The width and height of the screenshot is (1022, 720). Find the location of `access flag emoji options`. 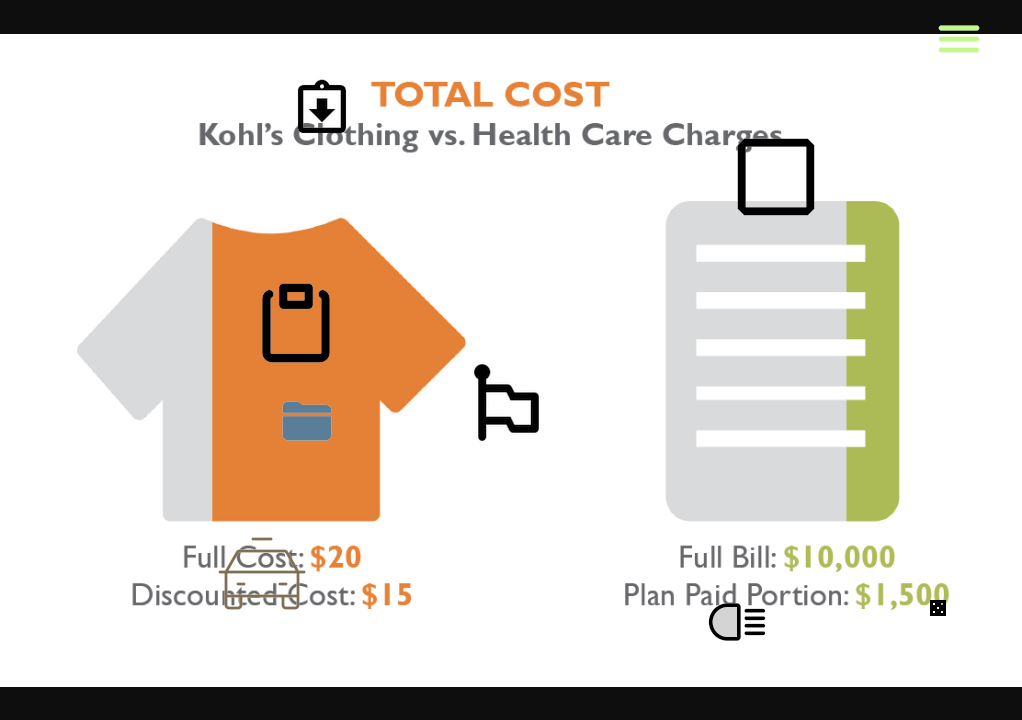

access flag emoji options is located at coordinates (506, 404).